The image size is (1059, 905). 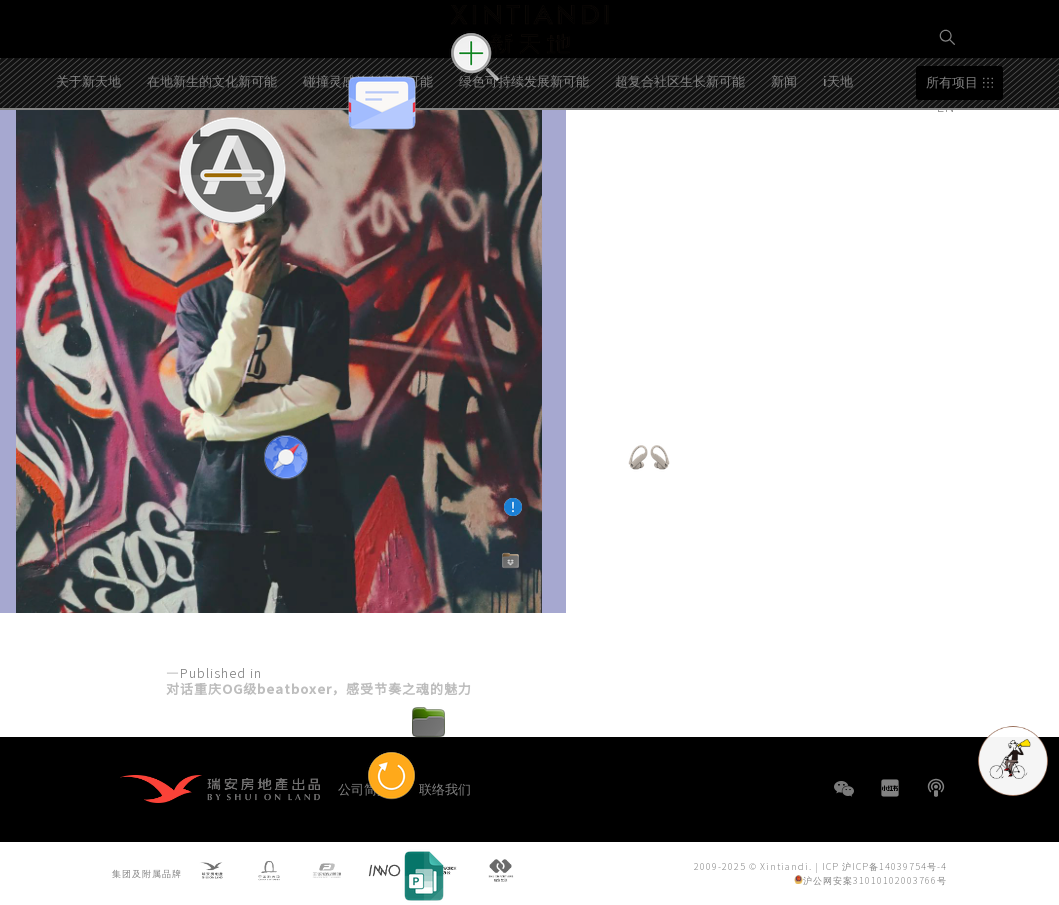 What do you see at coordinates (286, 457) in the screenshot?
I see `open the web browser application` at bounding box center [286, 457].